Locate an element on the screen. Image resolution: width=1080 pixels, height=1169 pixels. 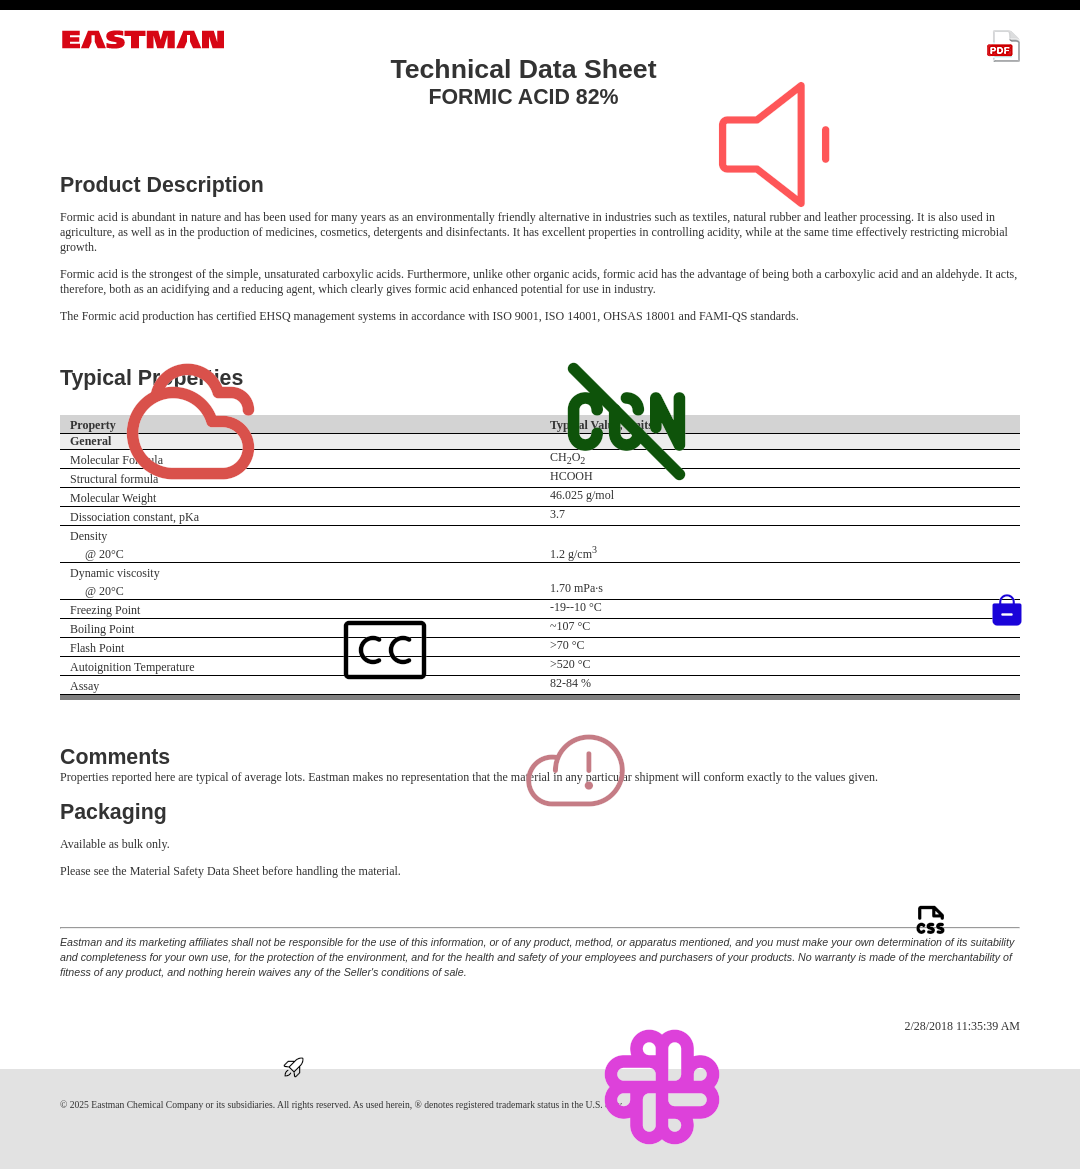
indicates cloudy weather conditions is located at coordinates (190, 421).